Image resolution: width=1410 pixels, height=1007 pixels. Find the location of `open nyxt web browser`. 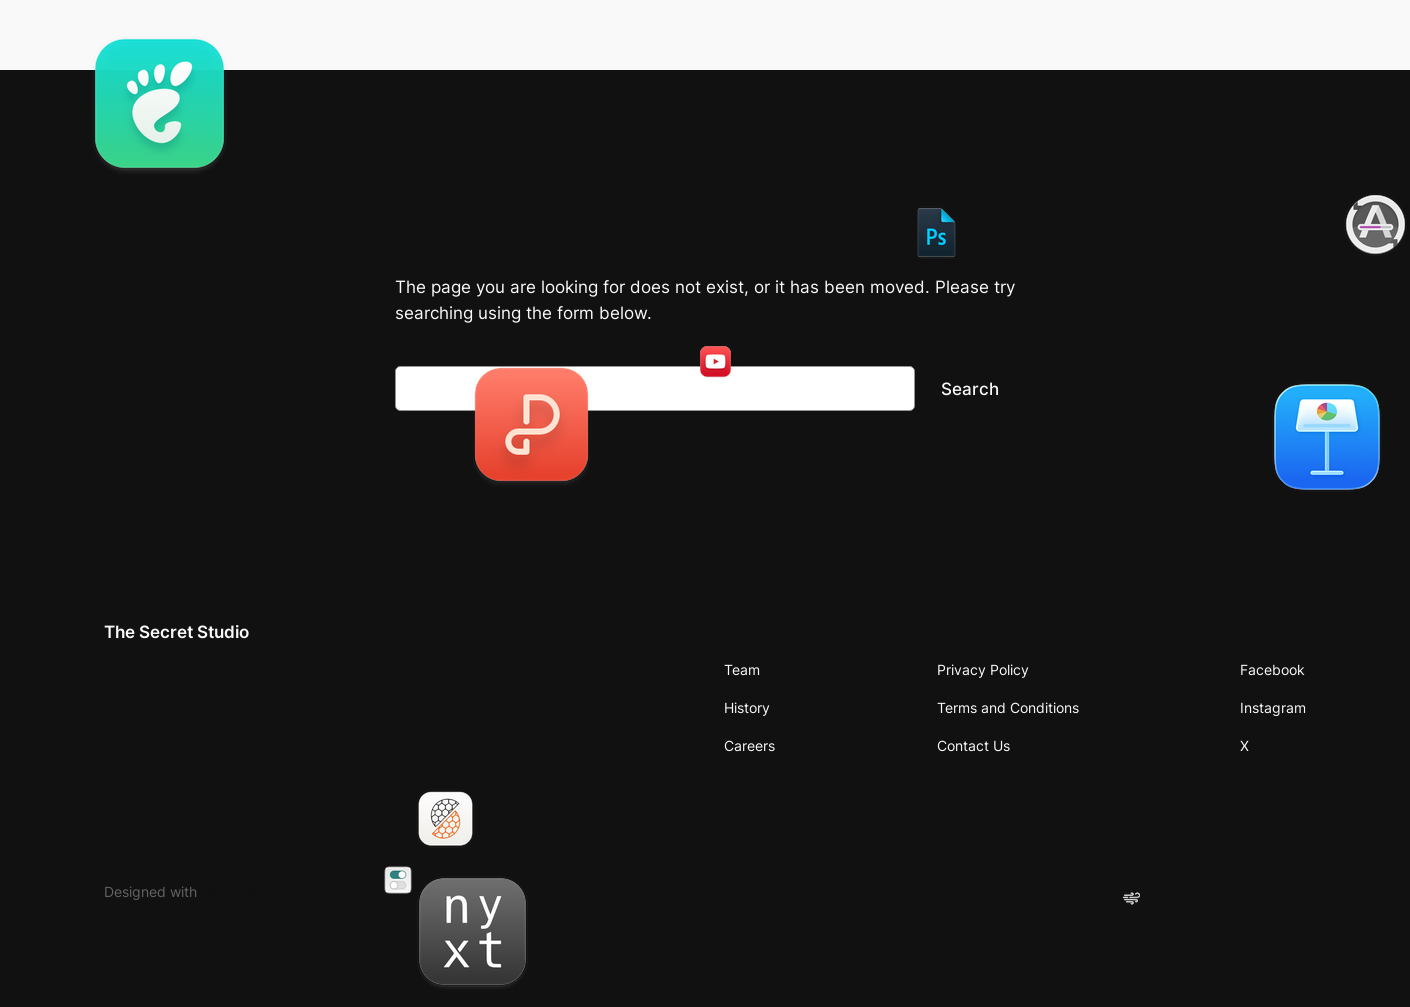

open nyxt web browser is located at coordinates (472, 931).